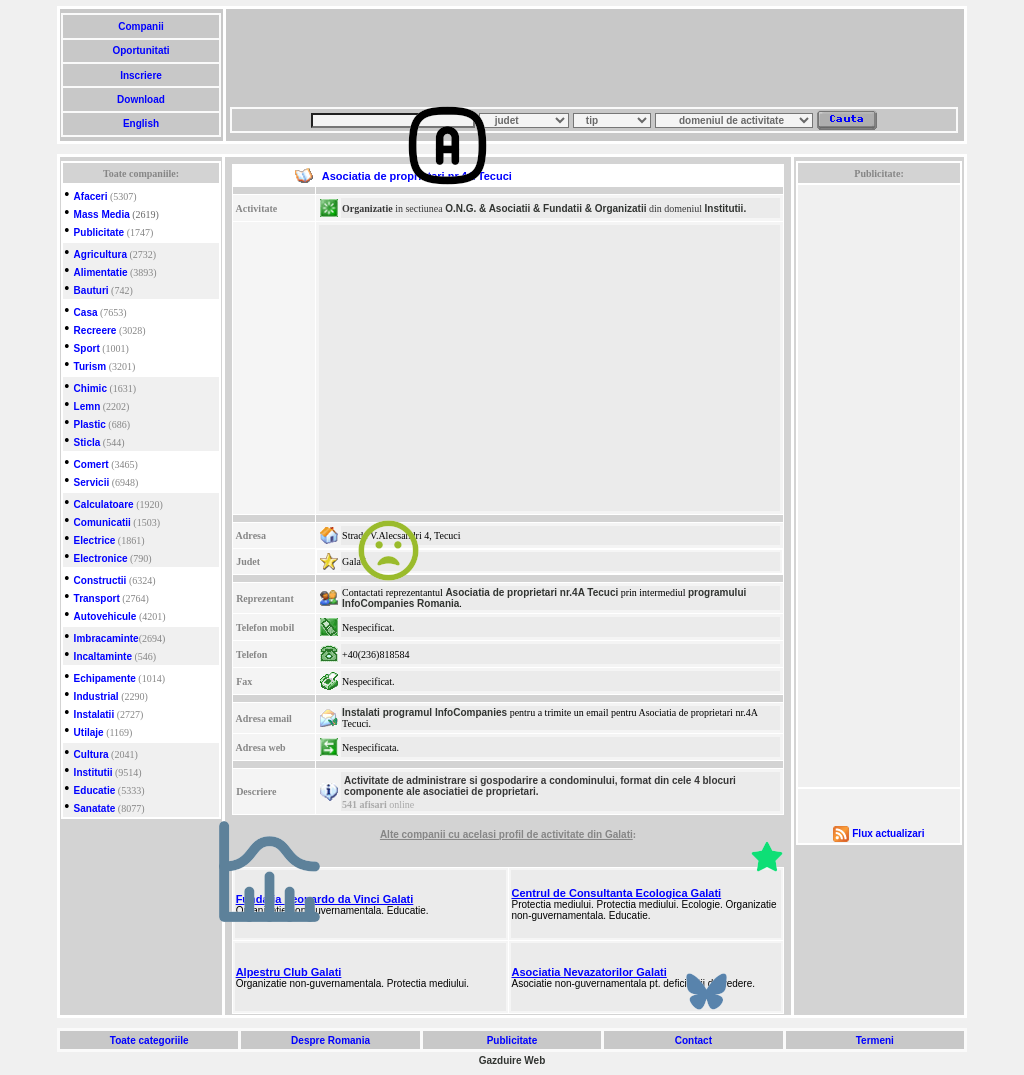  Describe the element at coordinates (447, 145) in the screenshot. I see `select font style or text option A` at that location.